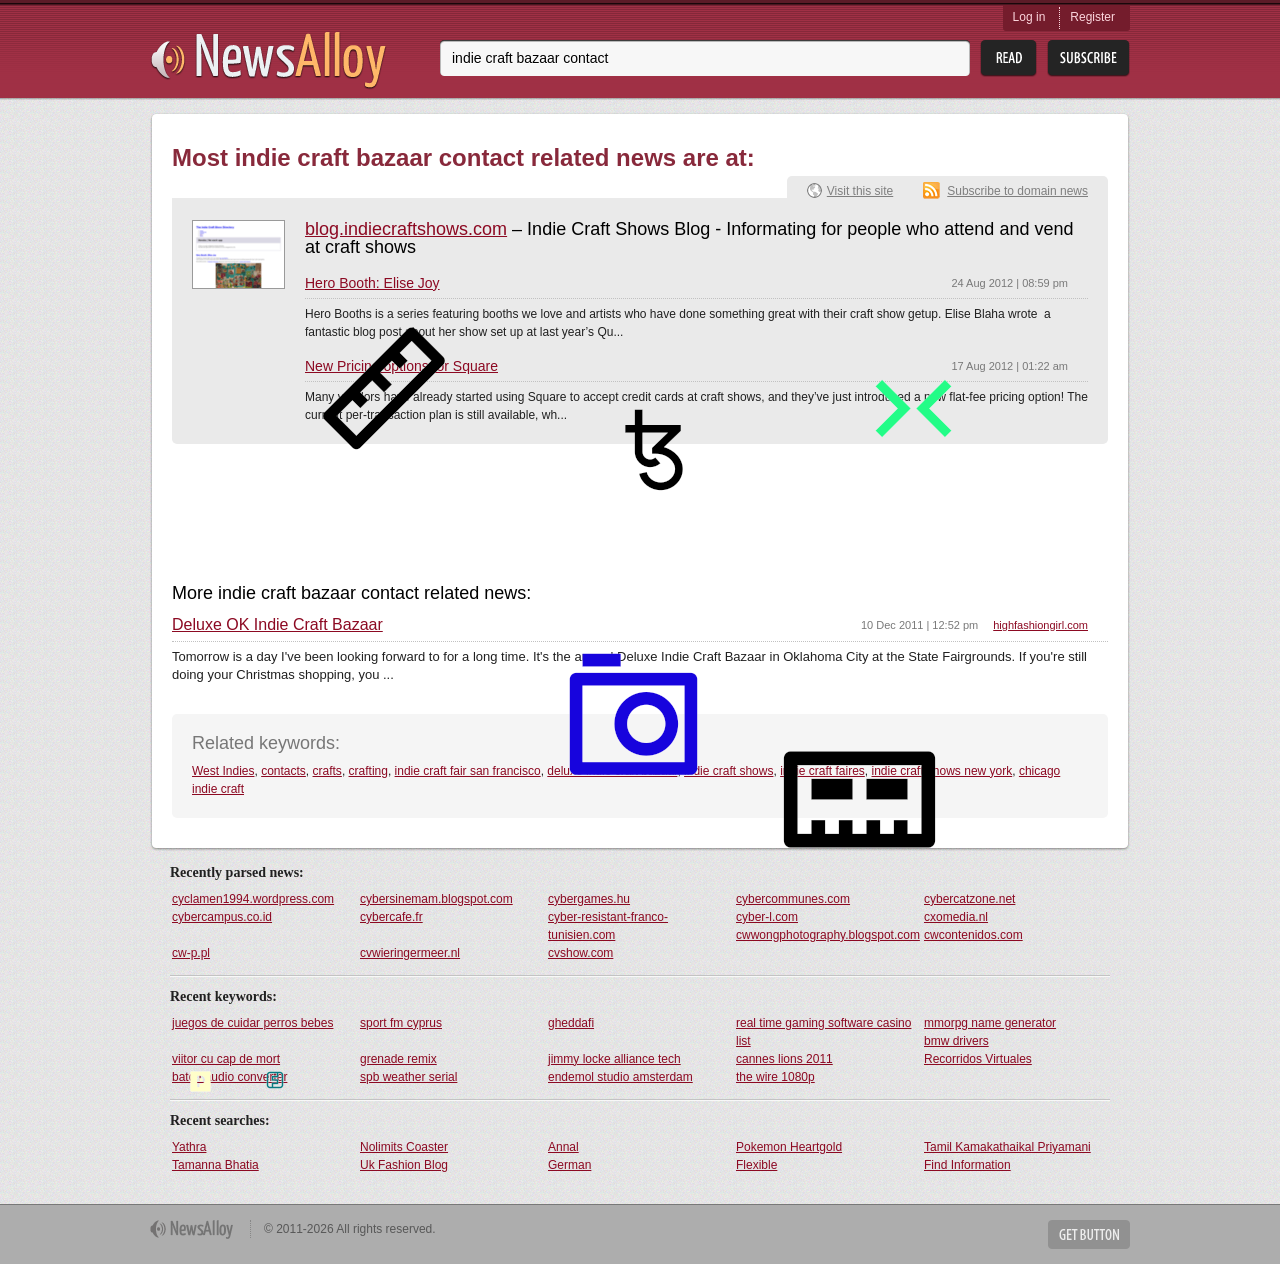 The height and width of the screenshot is (1264, 1280). Describe the element at coordinates (633, 717) in the screenshot. I see `open camera to take a photo` at that location.